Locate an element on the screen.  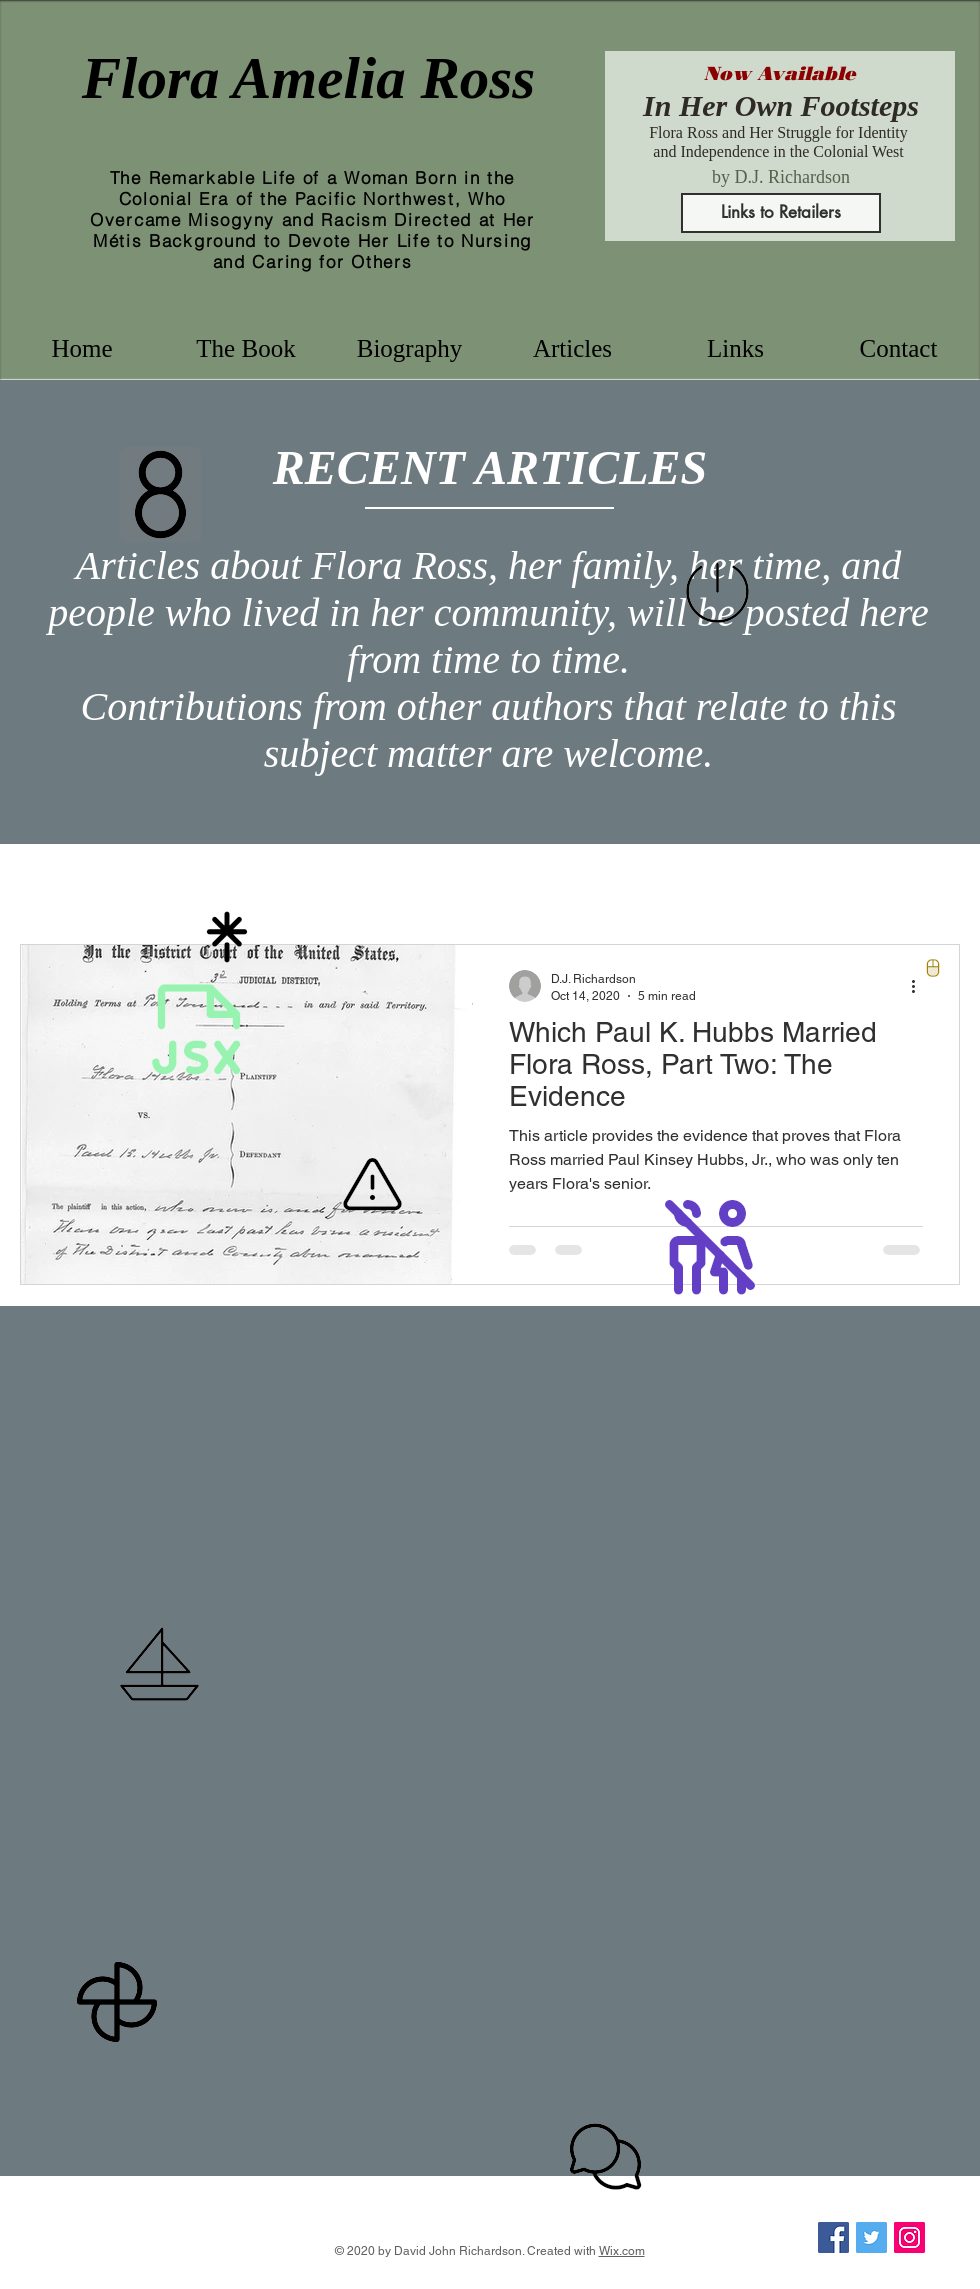
open chat or messaging is located at coordinates (605, 2156).